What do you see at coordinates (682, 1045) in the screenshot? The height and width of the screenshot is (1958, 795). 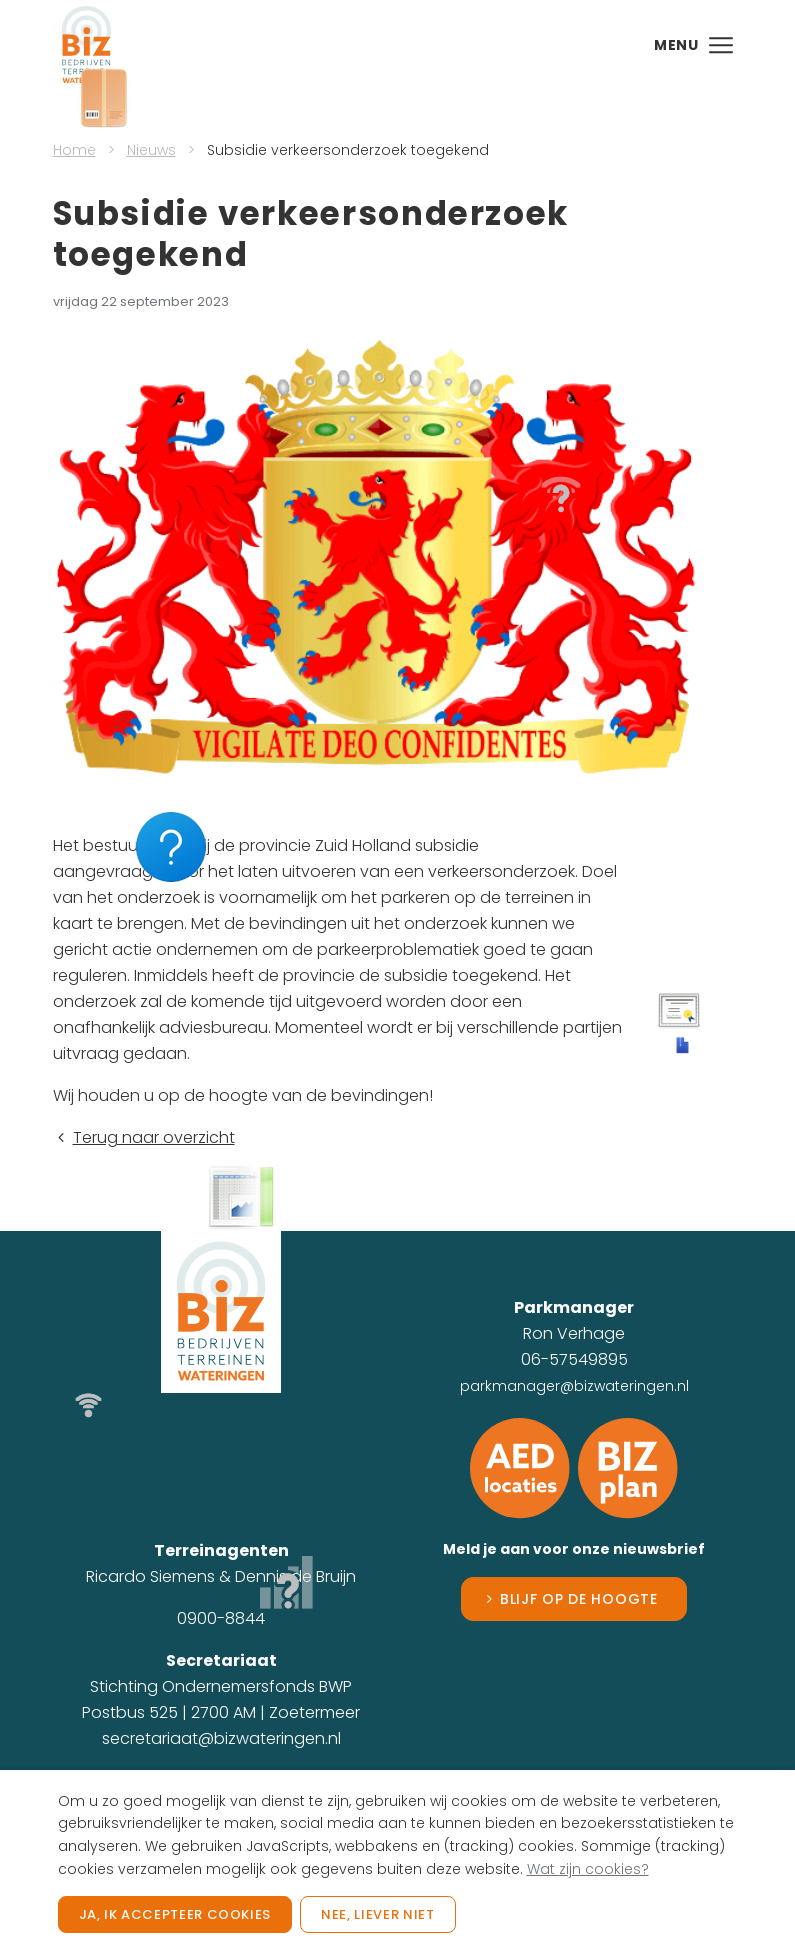 I see `an ACE compressed archive file` at bounding box center [682, 1045].